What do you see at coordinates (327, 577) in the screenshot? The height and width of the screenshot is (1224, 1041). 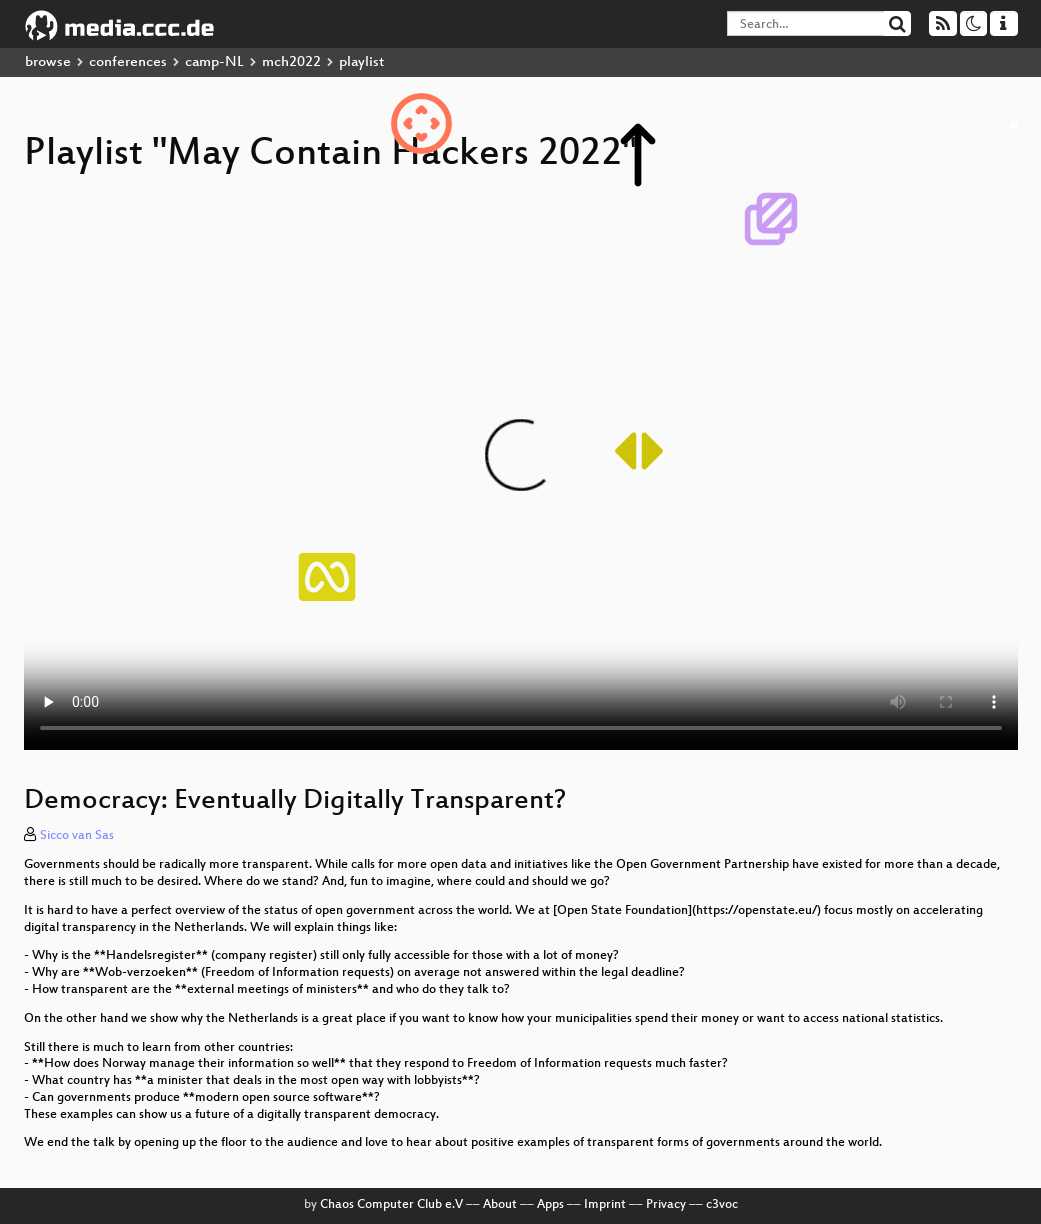 I see `meta company logo` at bounding box center [327, 577].